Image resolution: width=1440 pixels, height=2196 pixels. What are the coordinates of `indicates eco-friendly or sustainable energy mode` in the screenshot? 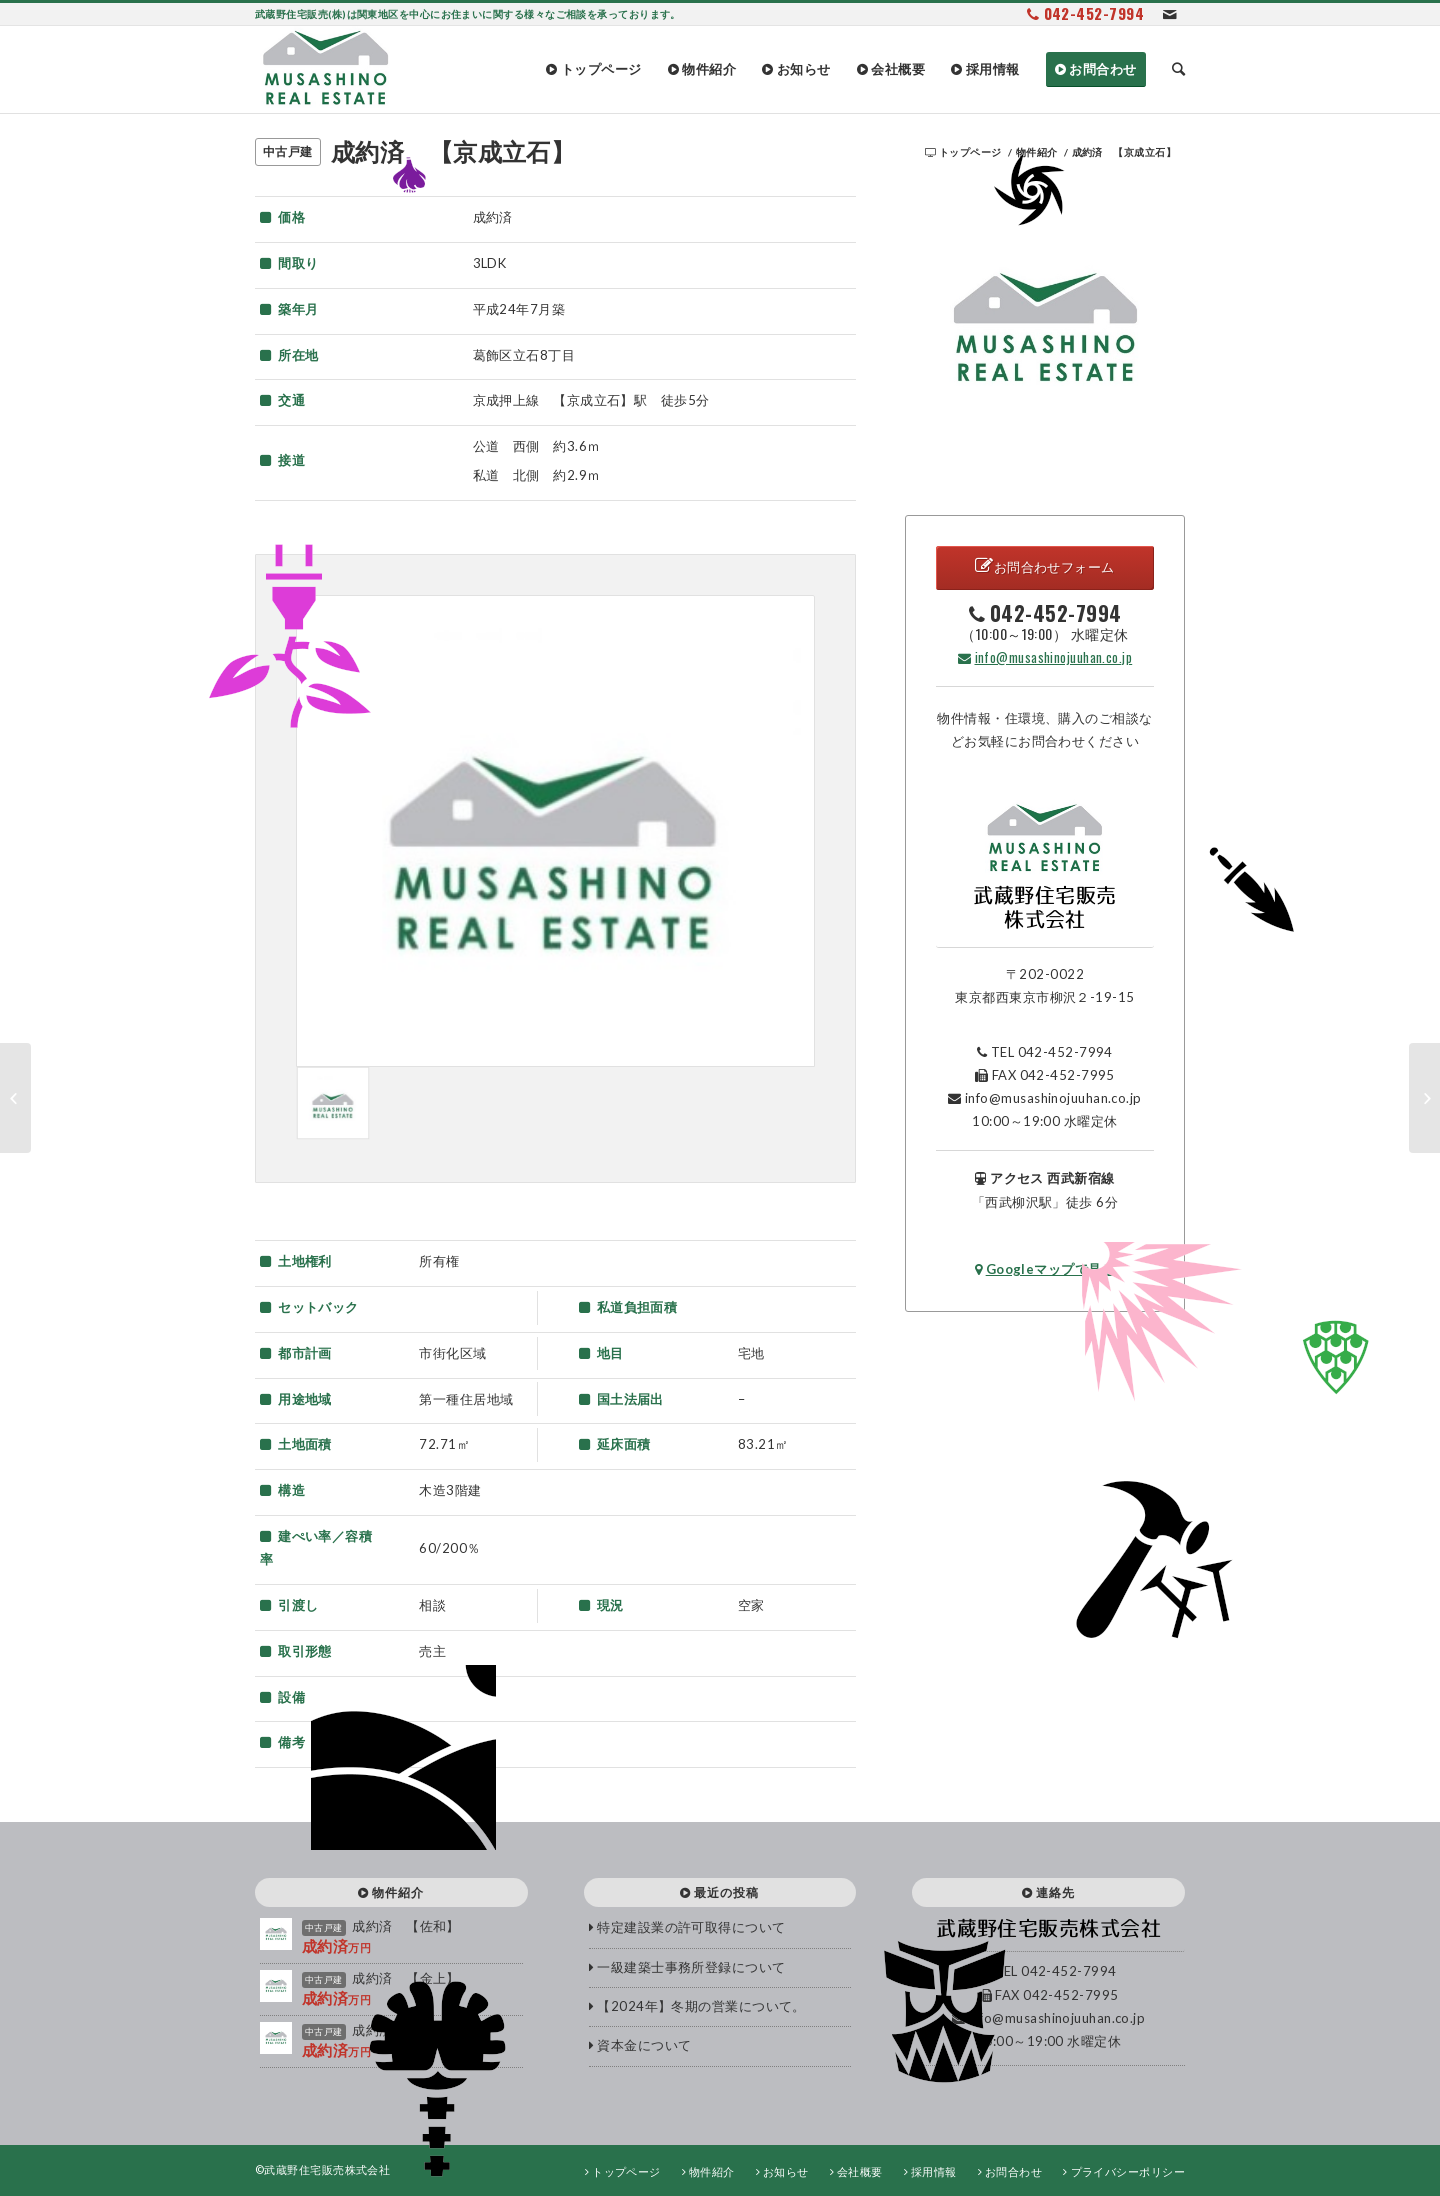 It's located at (294, 633).